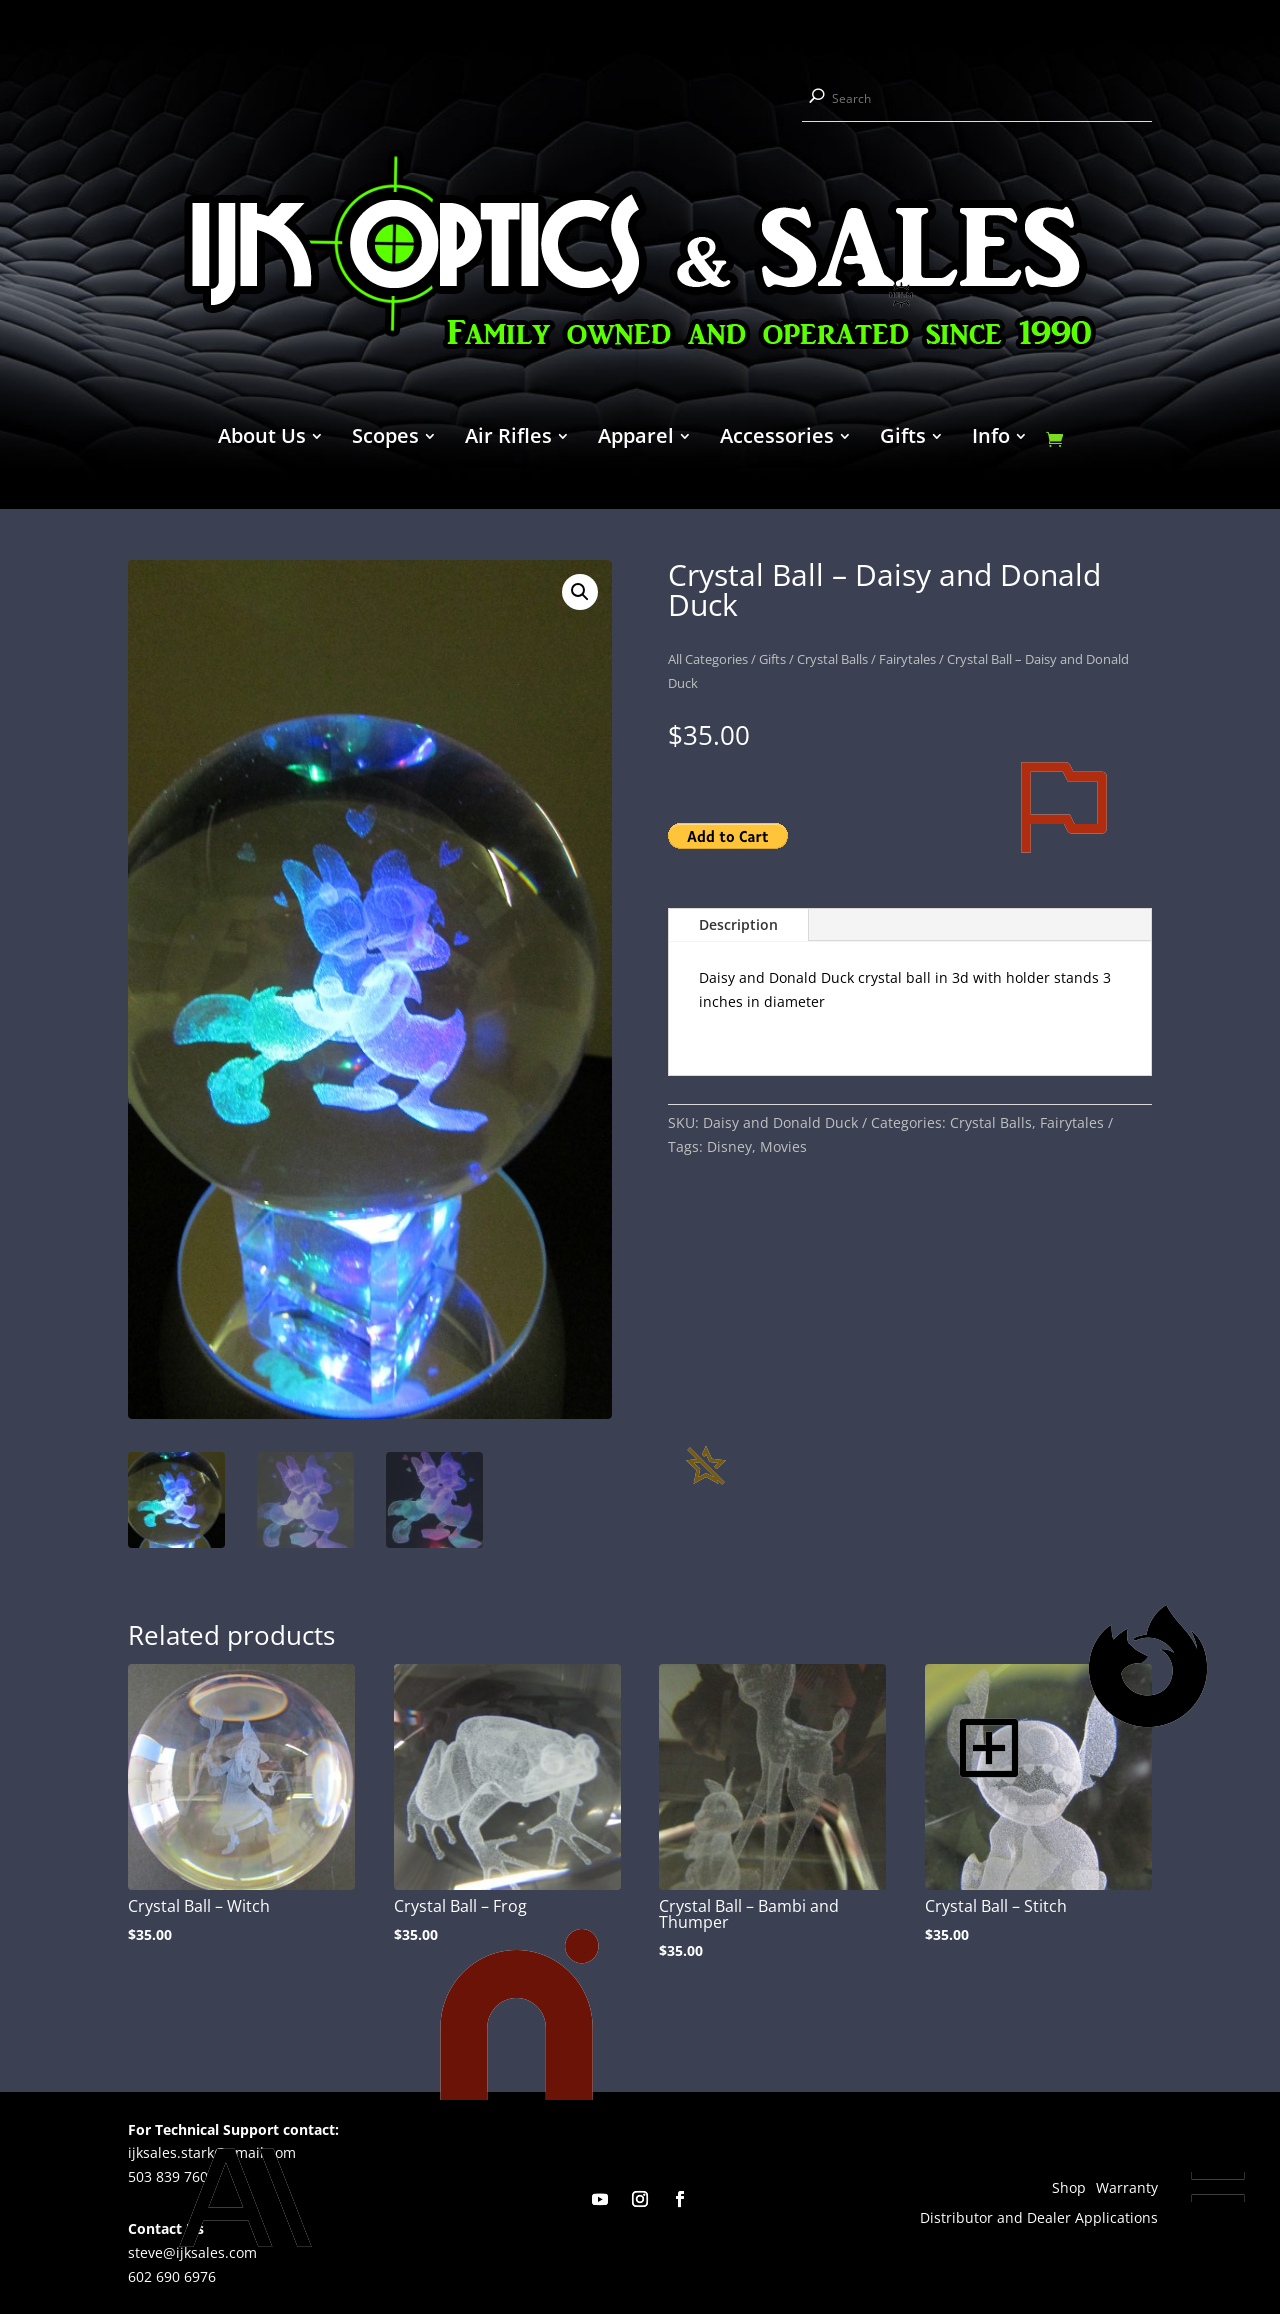 The width and height of the screenshot is (1280, 2314). Describe the element at coordinates (1064, 805) in the screenshot. I see `flag an item for review or attention` at that location.